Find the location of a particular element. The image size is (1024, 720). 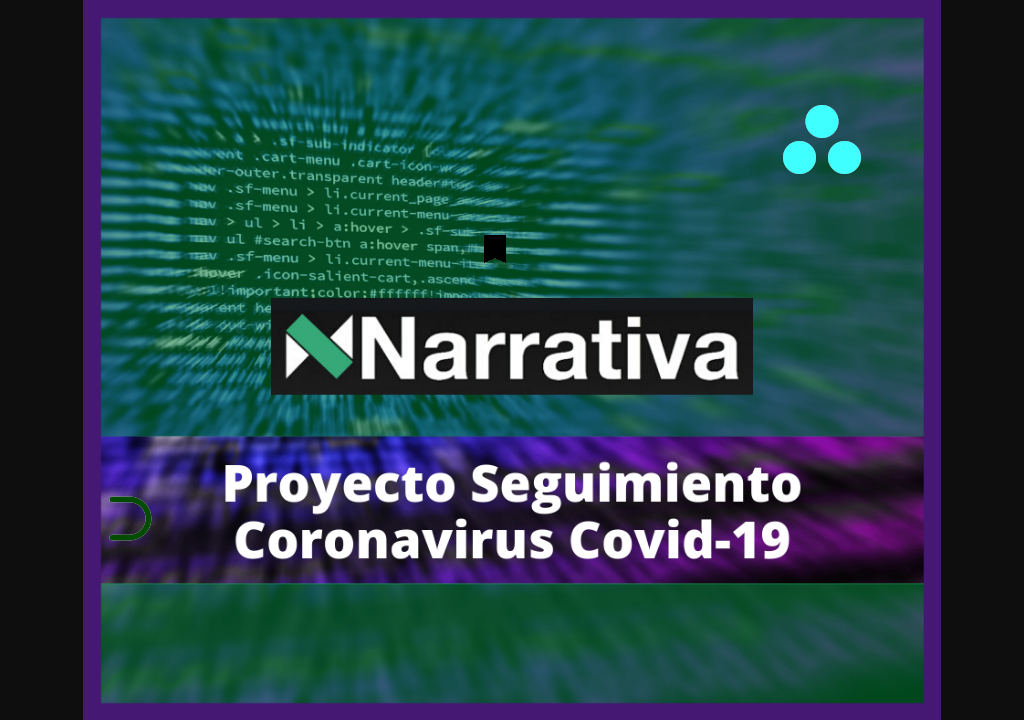

indicates a proper superset relationship in mathematical notation is located at coordinates (127, 518).